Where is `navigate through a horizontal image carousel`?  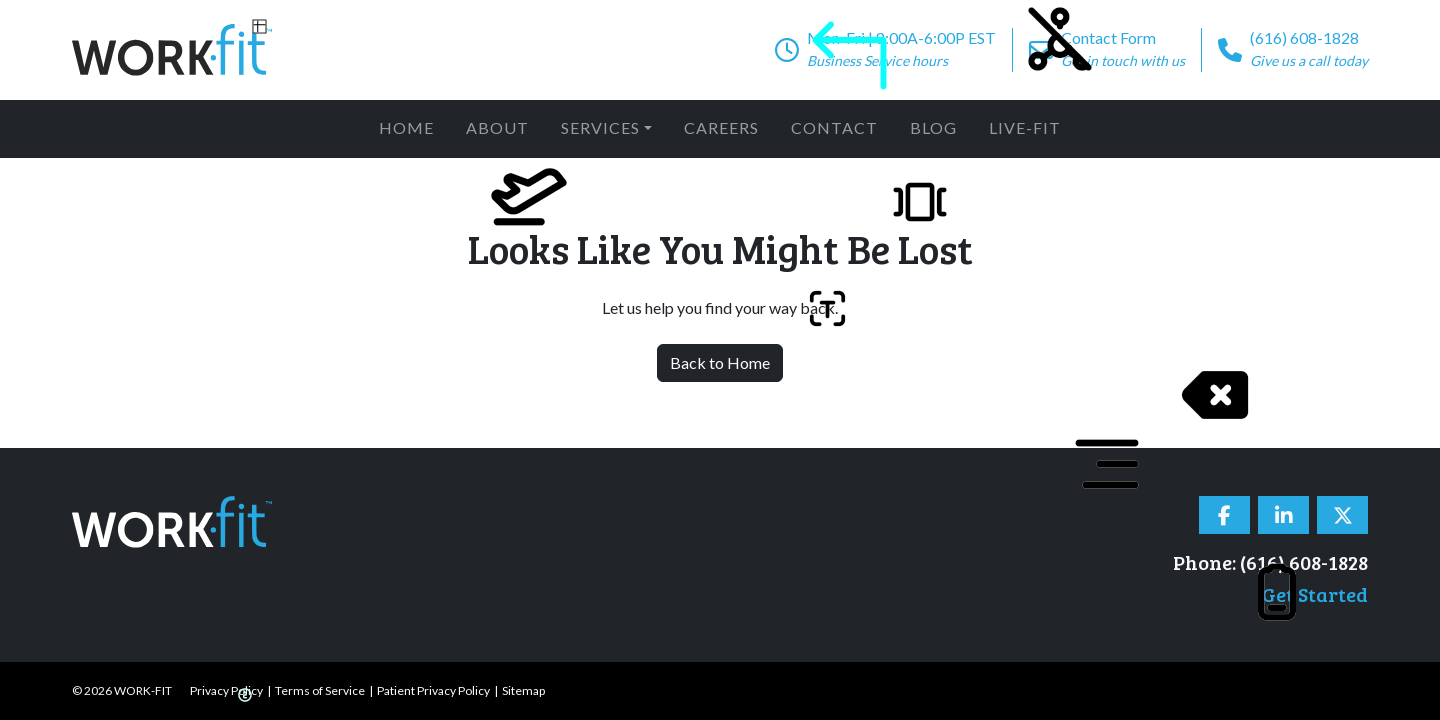 navigate through a horizontal image carousel is located at coordinates (920, 202).